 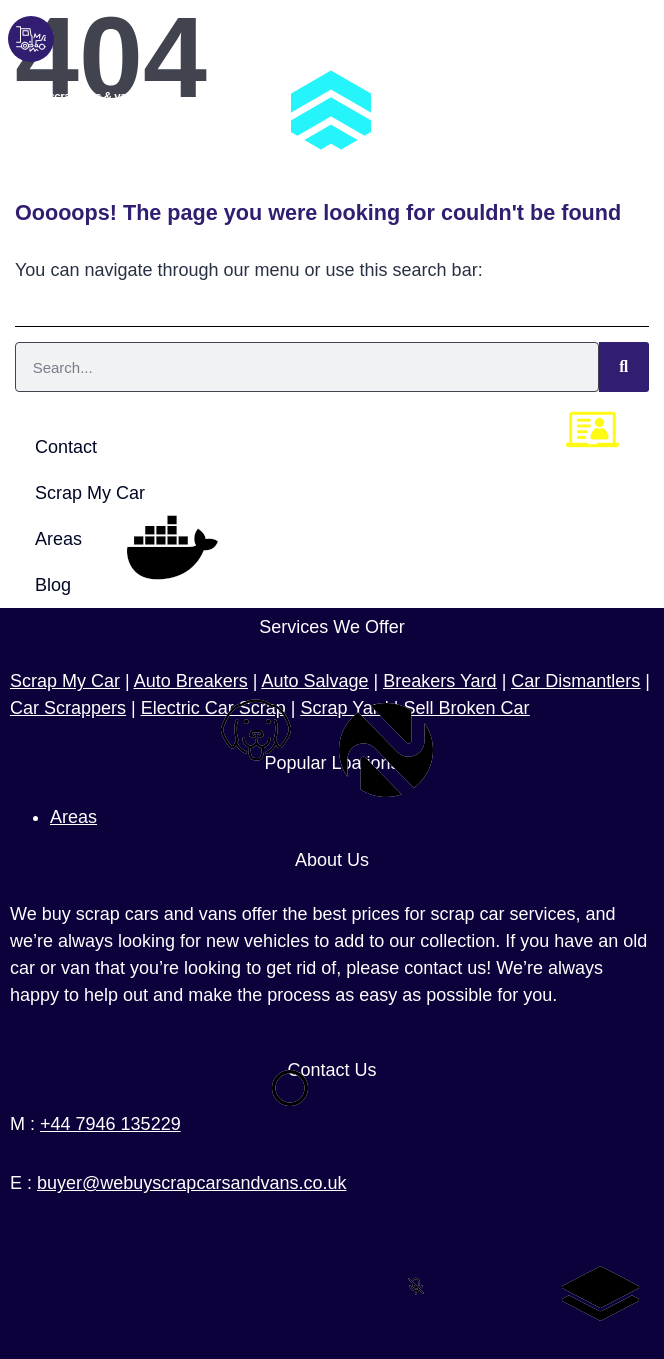 What do you see at coordinates (290, 1088) in the screenshot?
I see `sourcehut logo - link to sourcehut code hosting platform` at bounding box center [290, 1088].